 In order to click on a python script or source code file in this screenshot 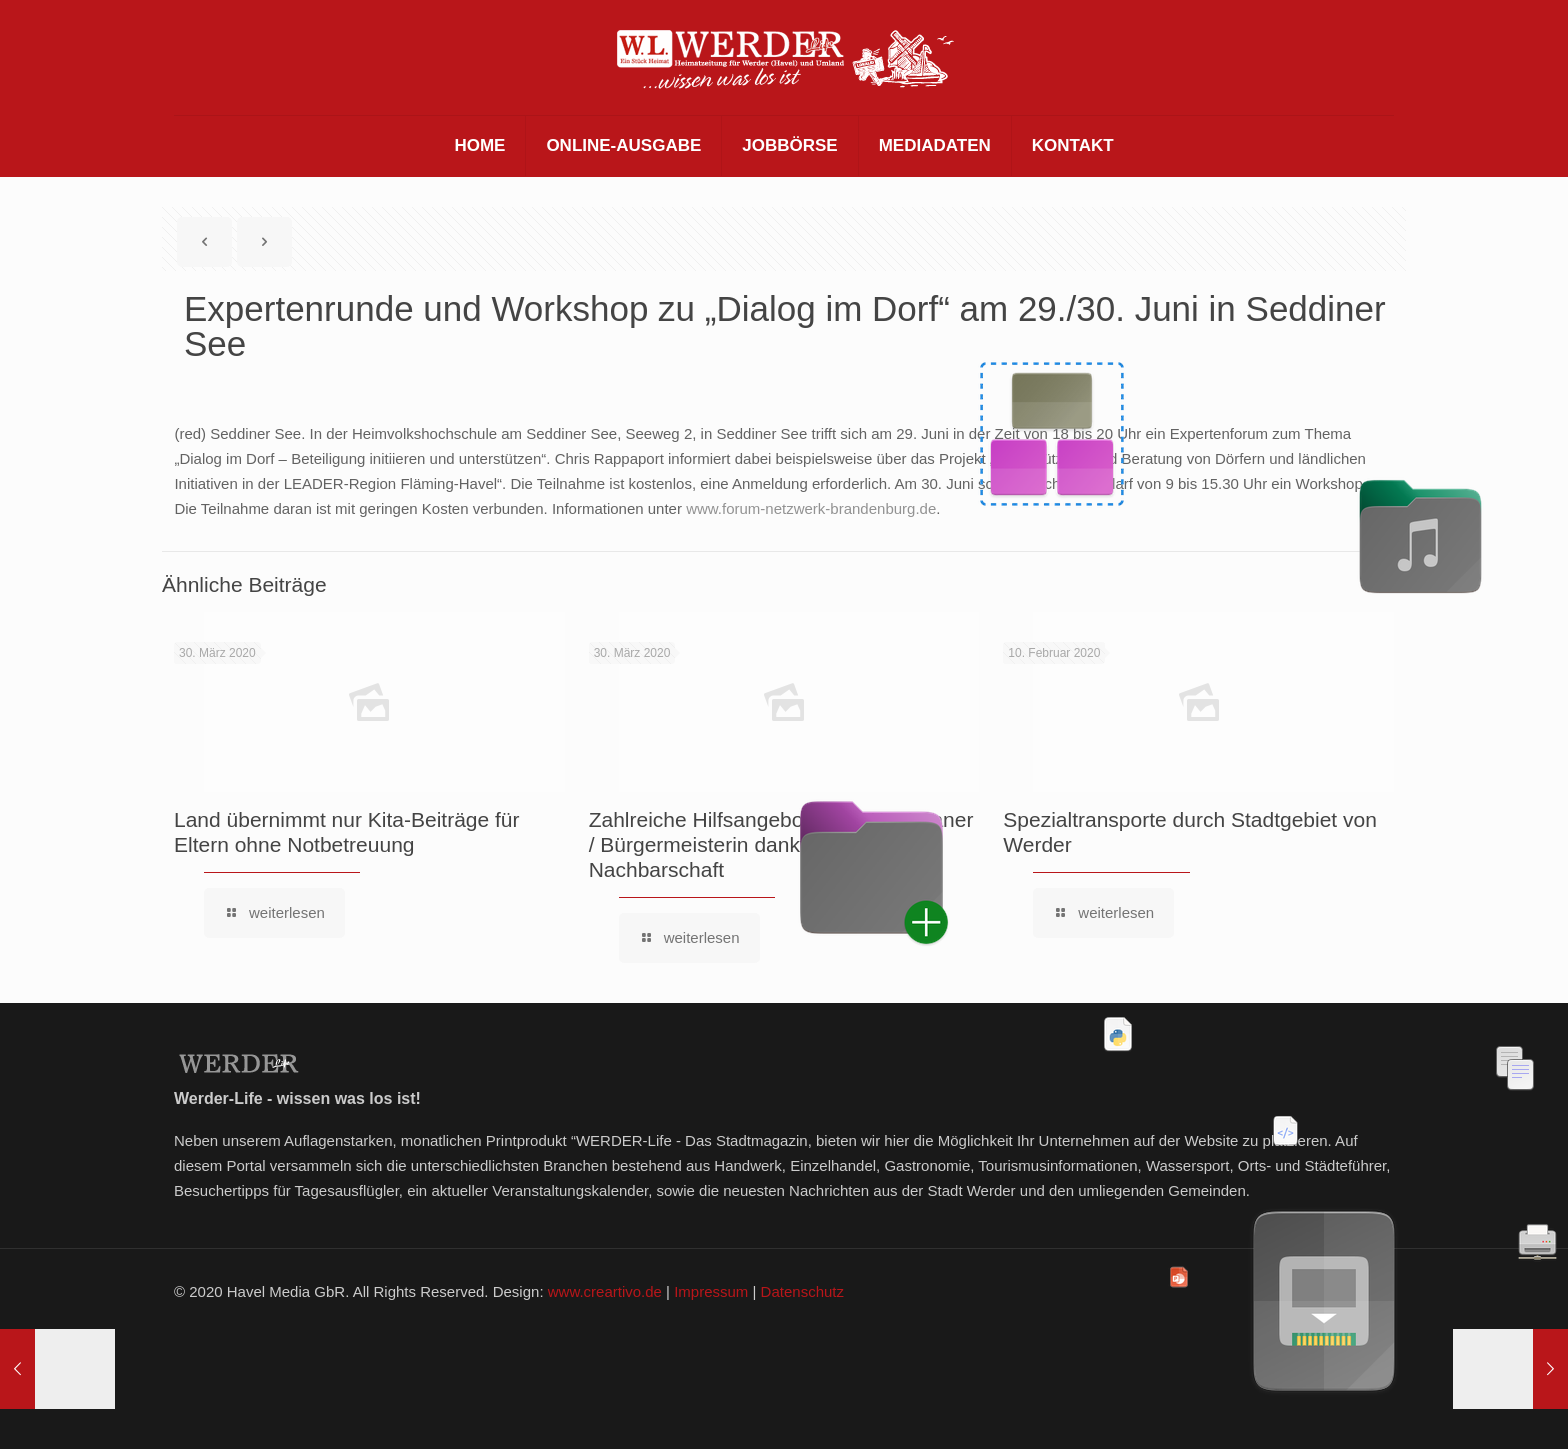, I will do `click(1118, 1034)`.